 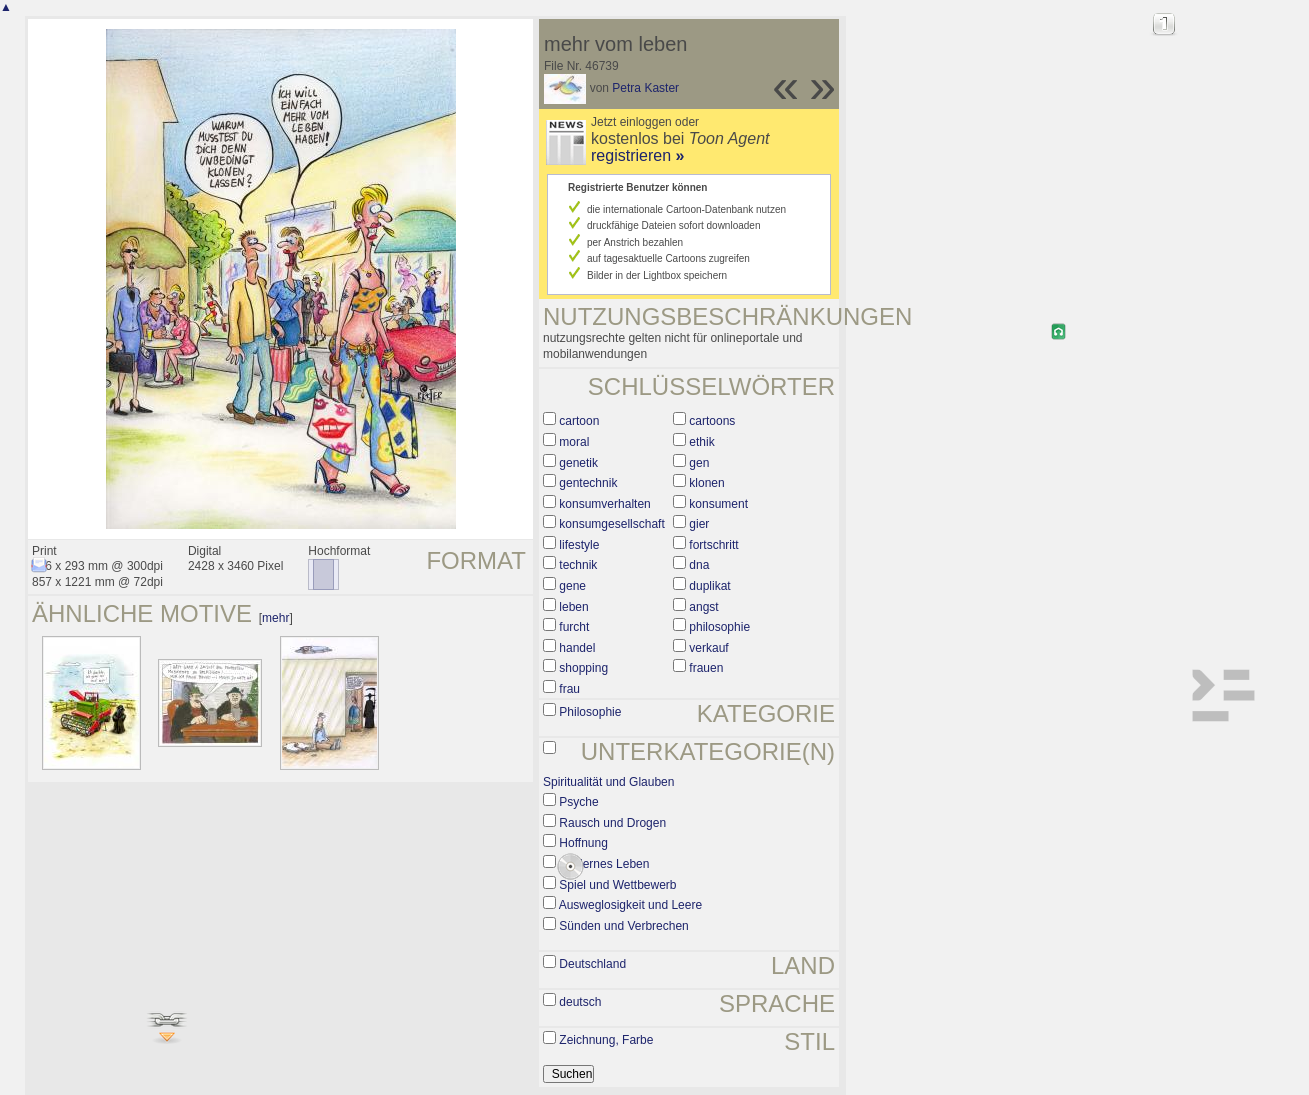 What do you see at coordinates (1058, 331) in the screenshot?
I see `an LMMS music project file` at bounding box center [1058, 331].